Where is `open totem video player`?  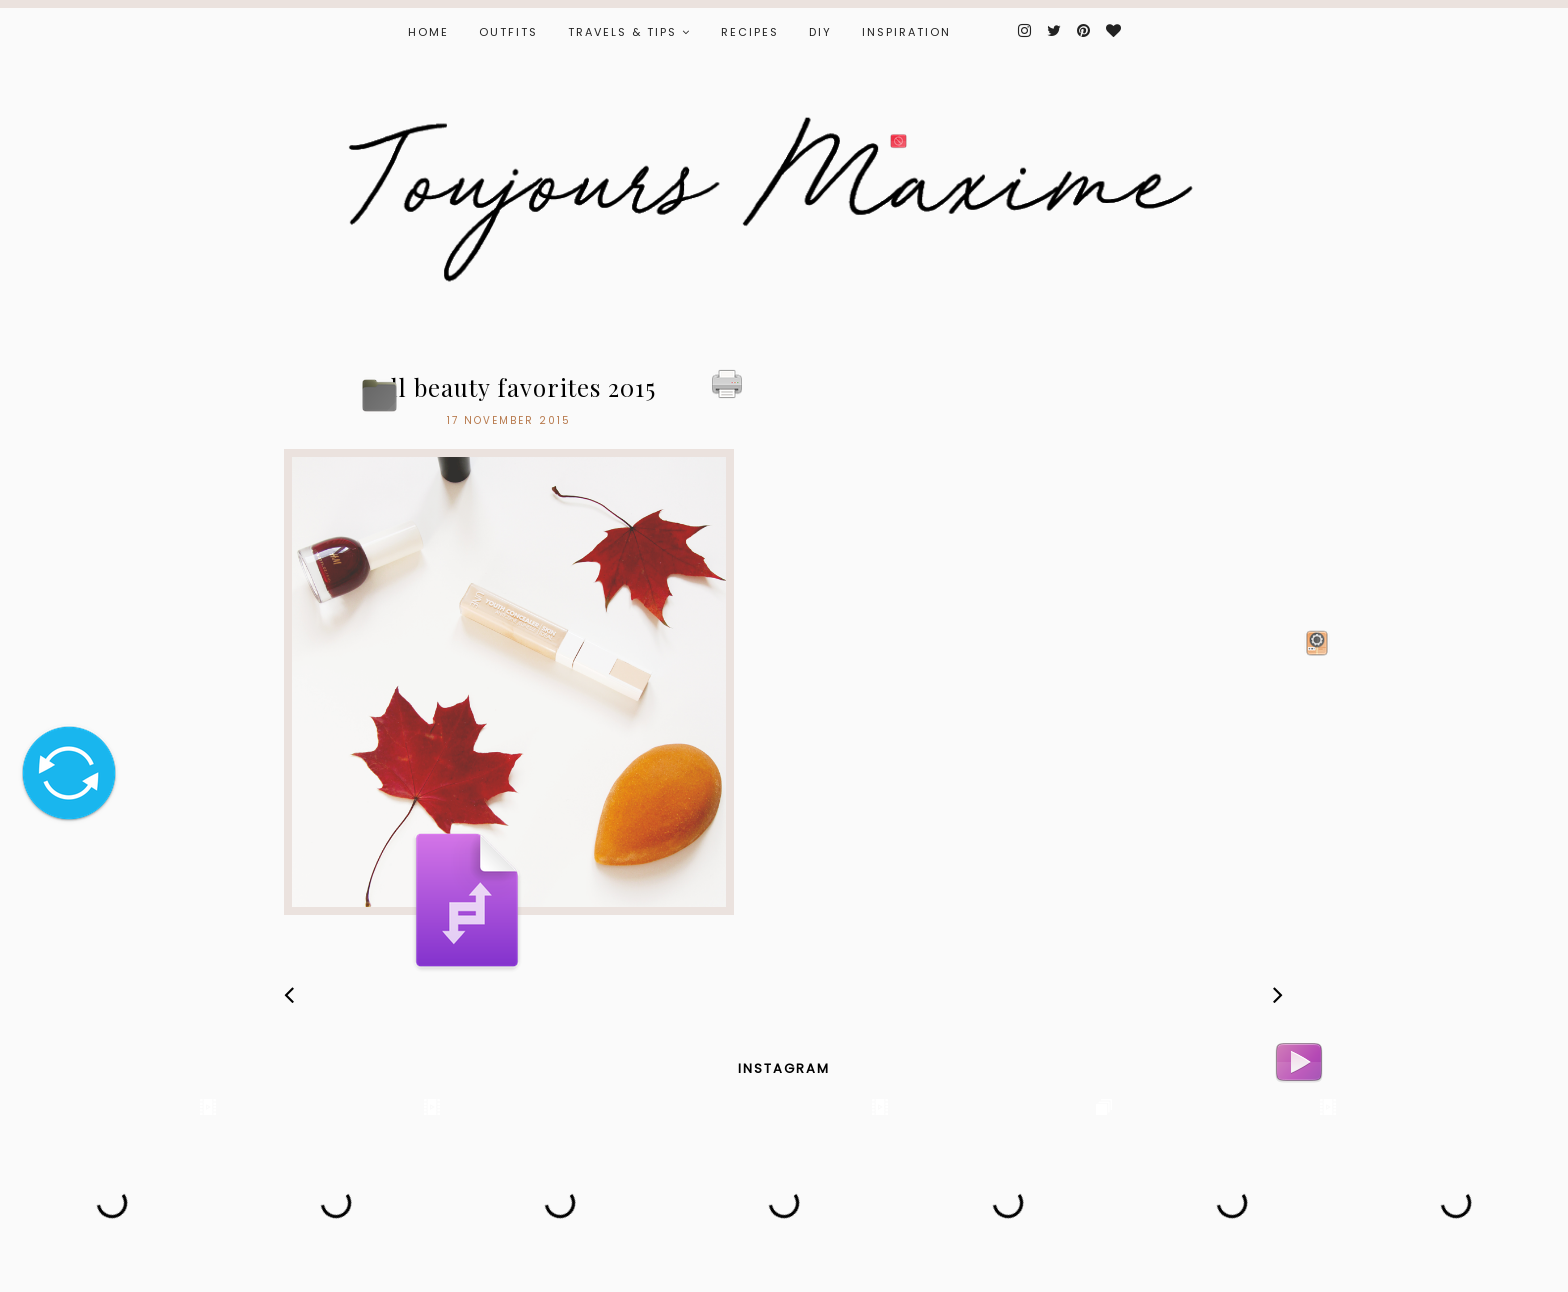 open totem video player is located at coordinates (1299, 1062).